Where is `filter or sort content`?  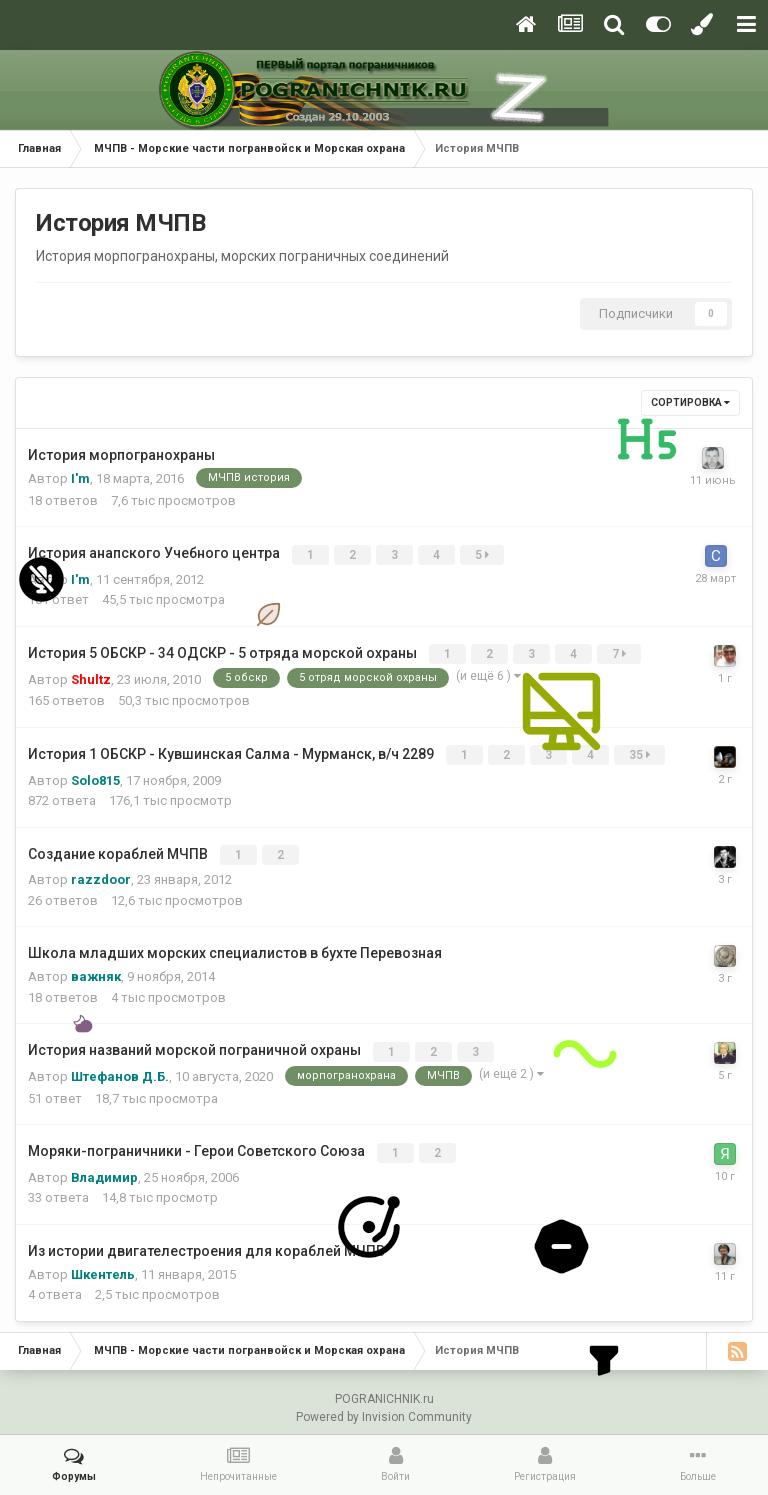
filter or sort content is located at coordinates (604, 1360).